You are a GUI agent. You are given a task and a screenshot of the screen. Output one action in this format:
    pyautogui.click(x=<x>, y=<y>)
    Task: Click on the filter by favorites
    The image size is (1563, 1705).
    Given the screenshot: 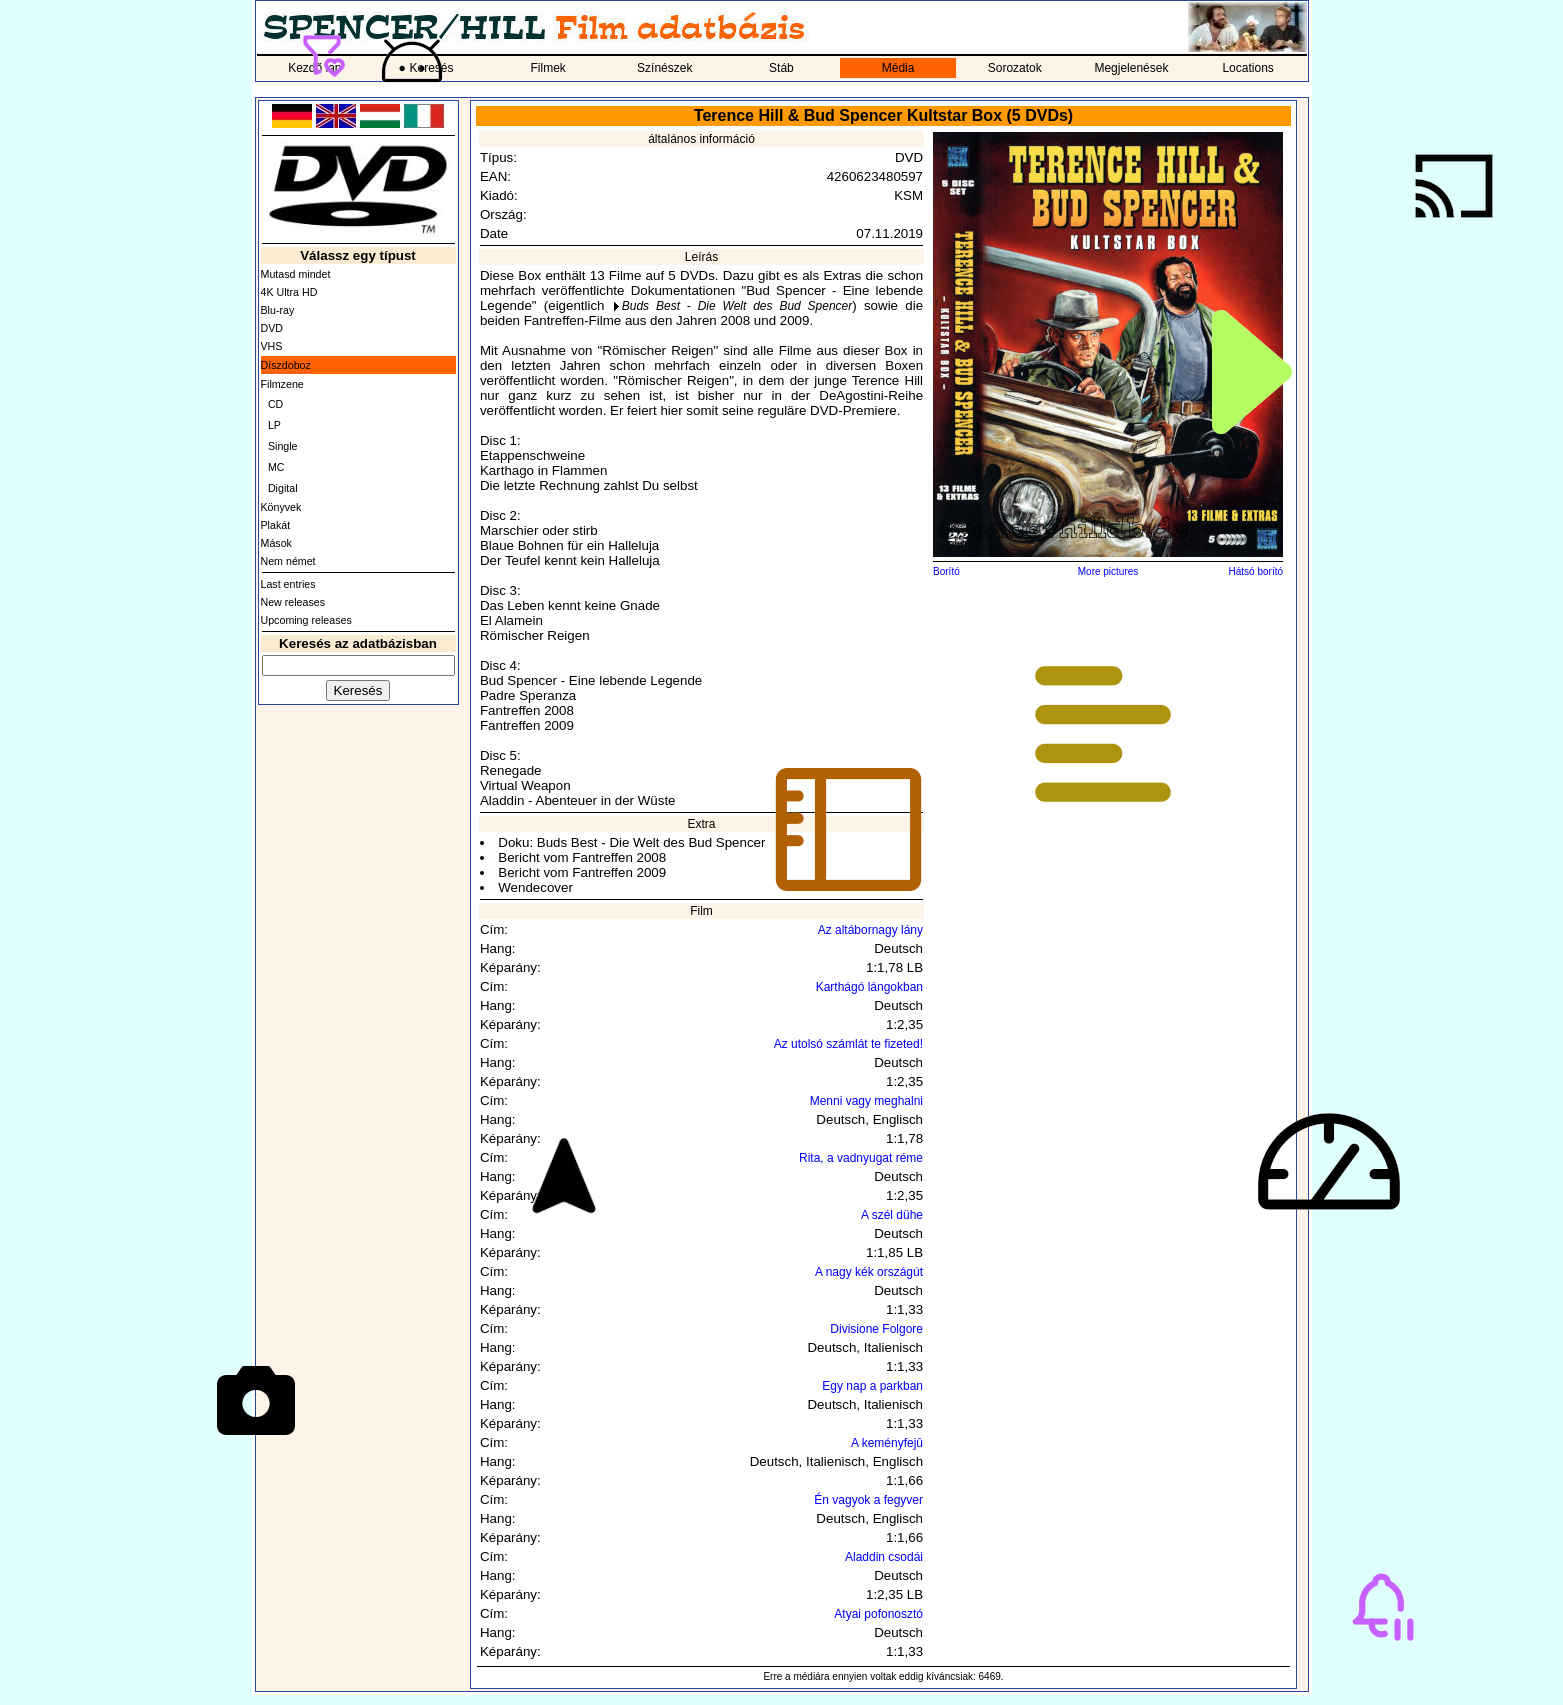 What is the action you would take?
    pyautogui.click(x=322, y=54)
    